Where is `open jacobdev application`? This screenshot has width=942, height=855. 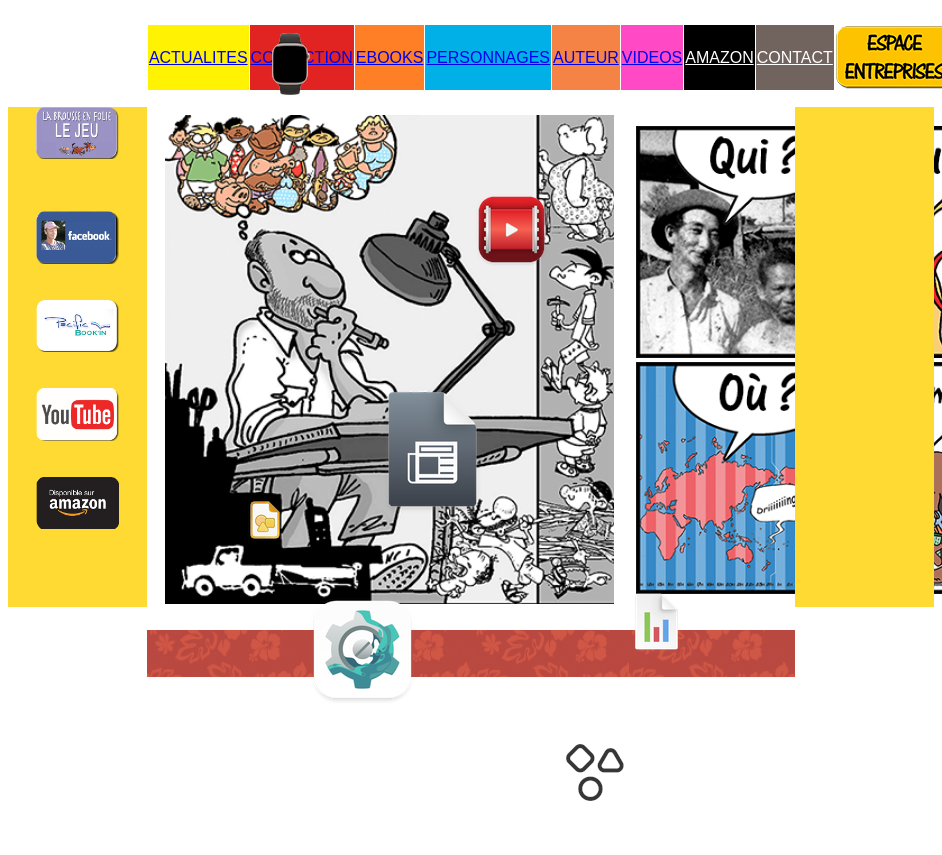
open jacobdev application is located at coordinates (362, 649).